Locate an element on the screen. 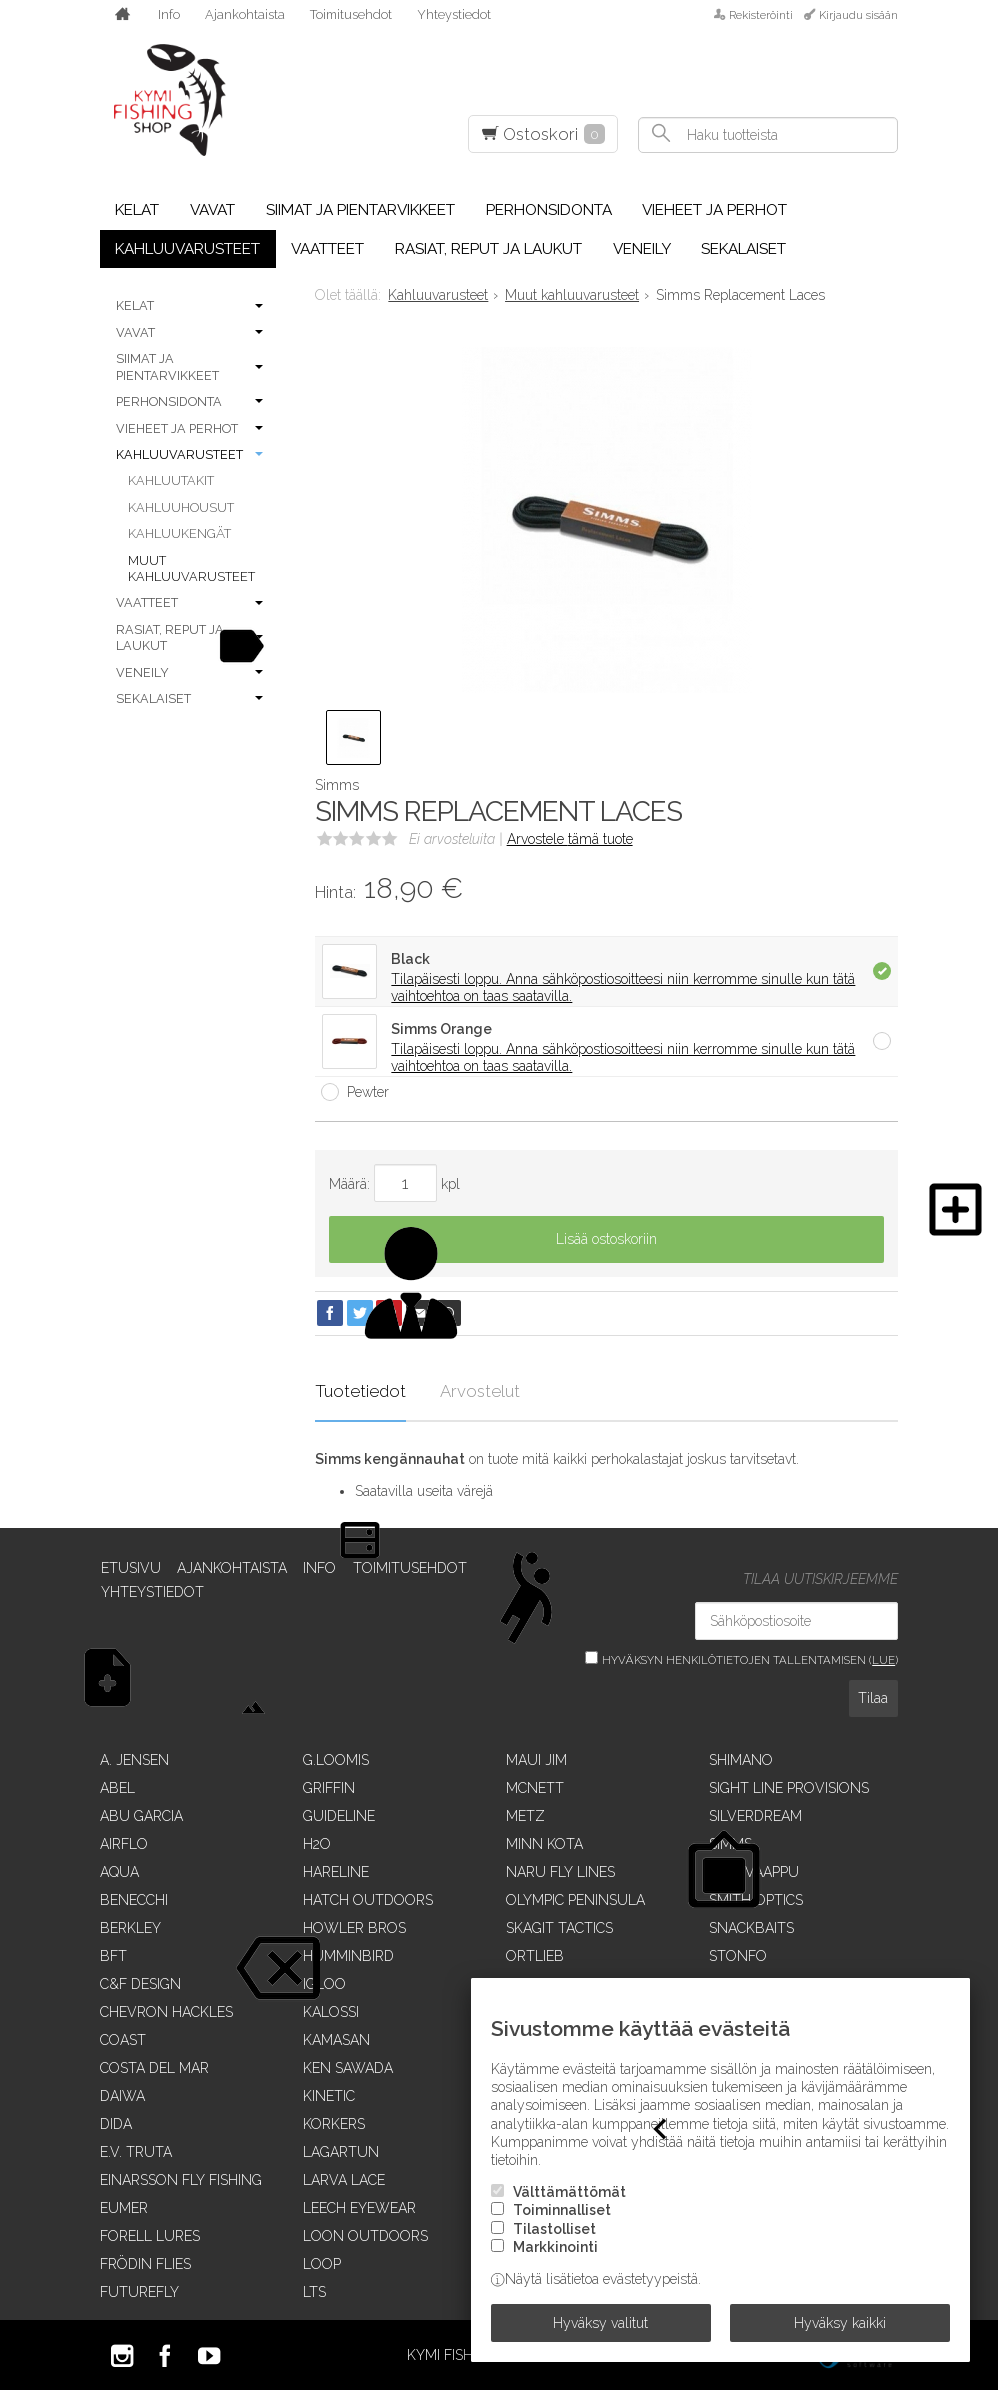 This screenshot has height=2390, width=998. create a new file is located at coordinates (107, 1677).